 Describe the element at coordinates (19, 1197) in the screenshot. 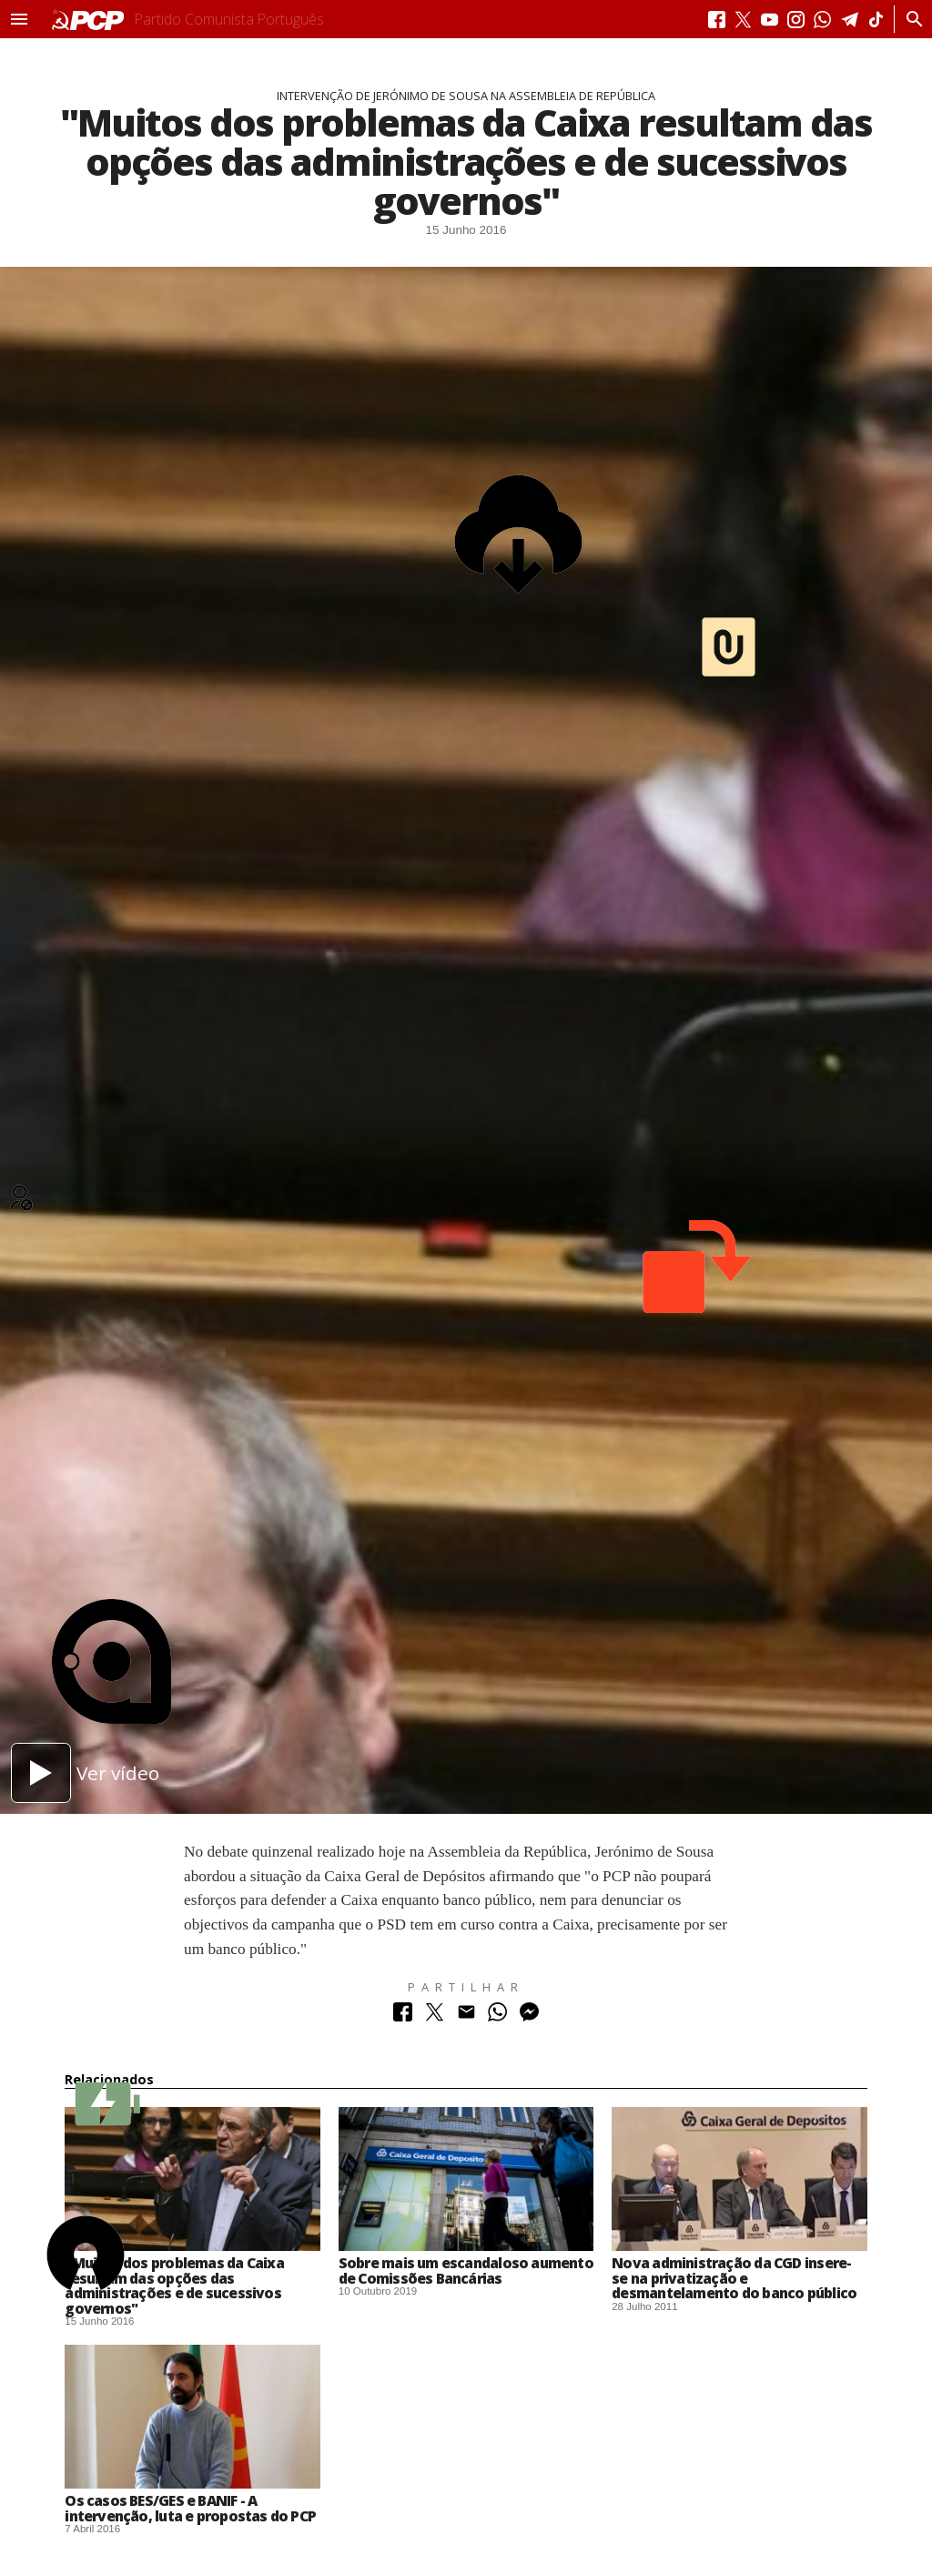

I see `block or ban a user` at that location.